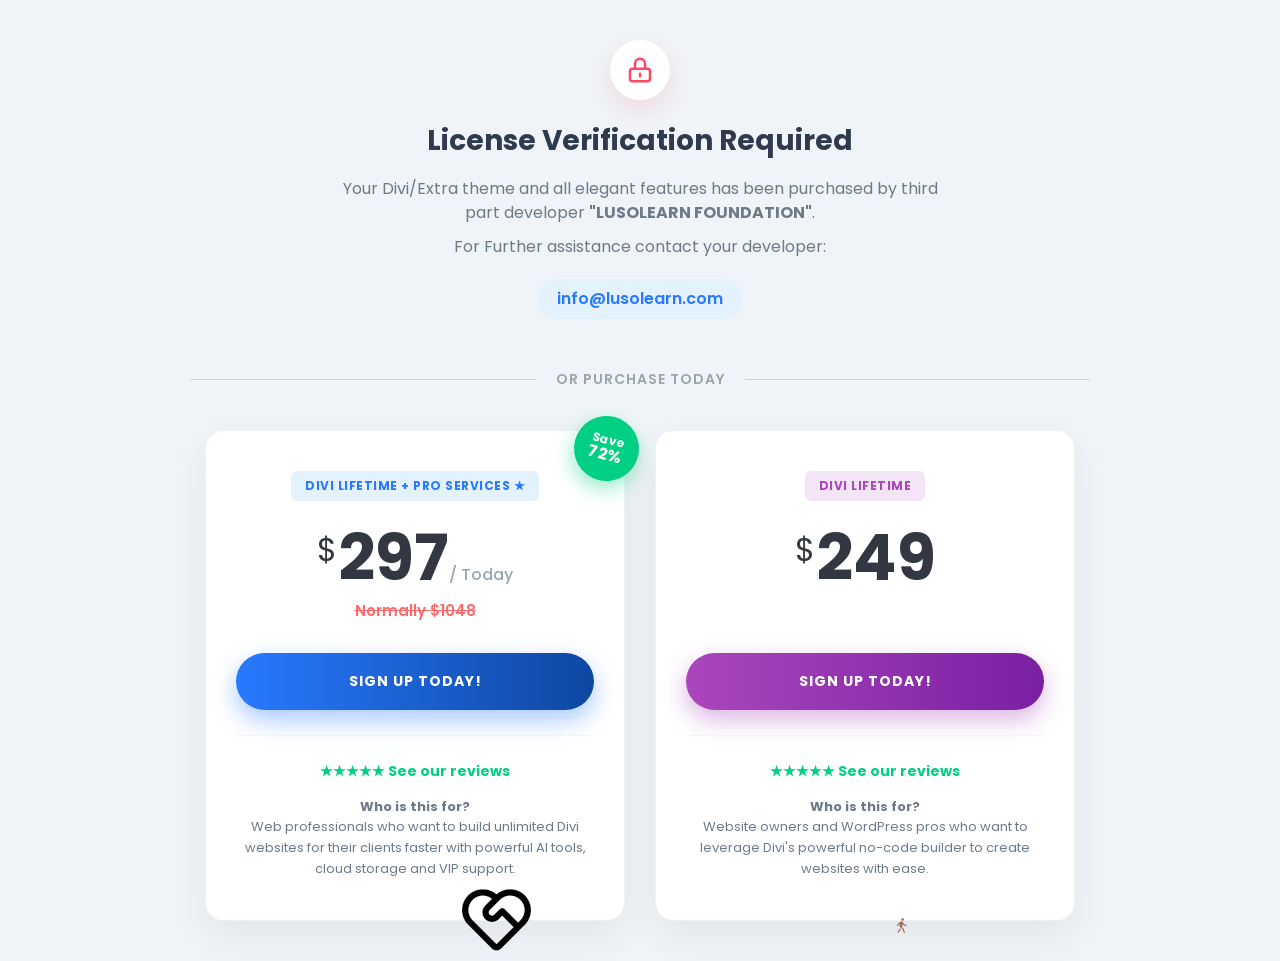 The image size is (1280, 961). I want to click on select walking directions, so click(901, 925).